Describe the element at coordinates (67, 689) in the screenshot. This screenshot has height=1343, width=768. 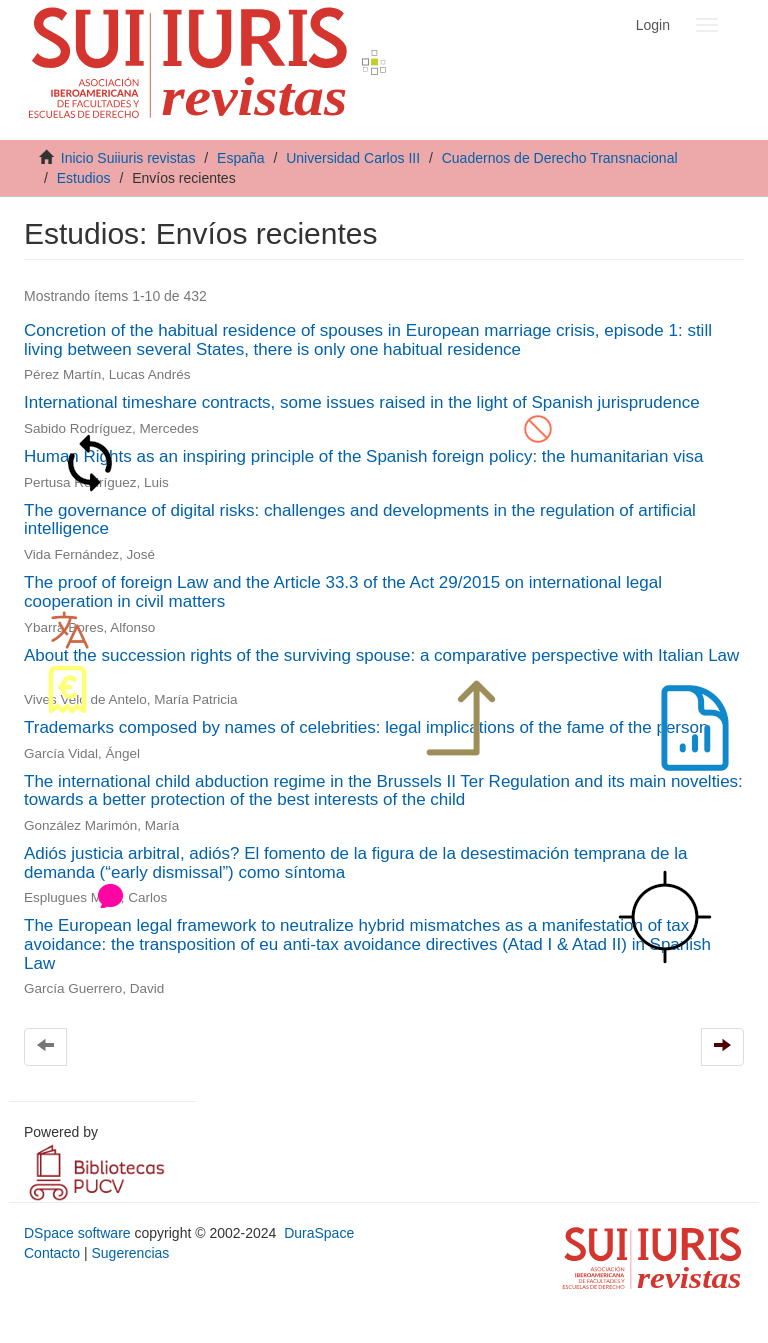
I see `view euro transaction receipt` at that location.